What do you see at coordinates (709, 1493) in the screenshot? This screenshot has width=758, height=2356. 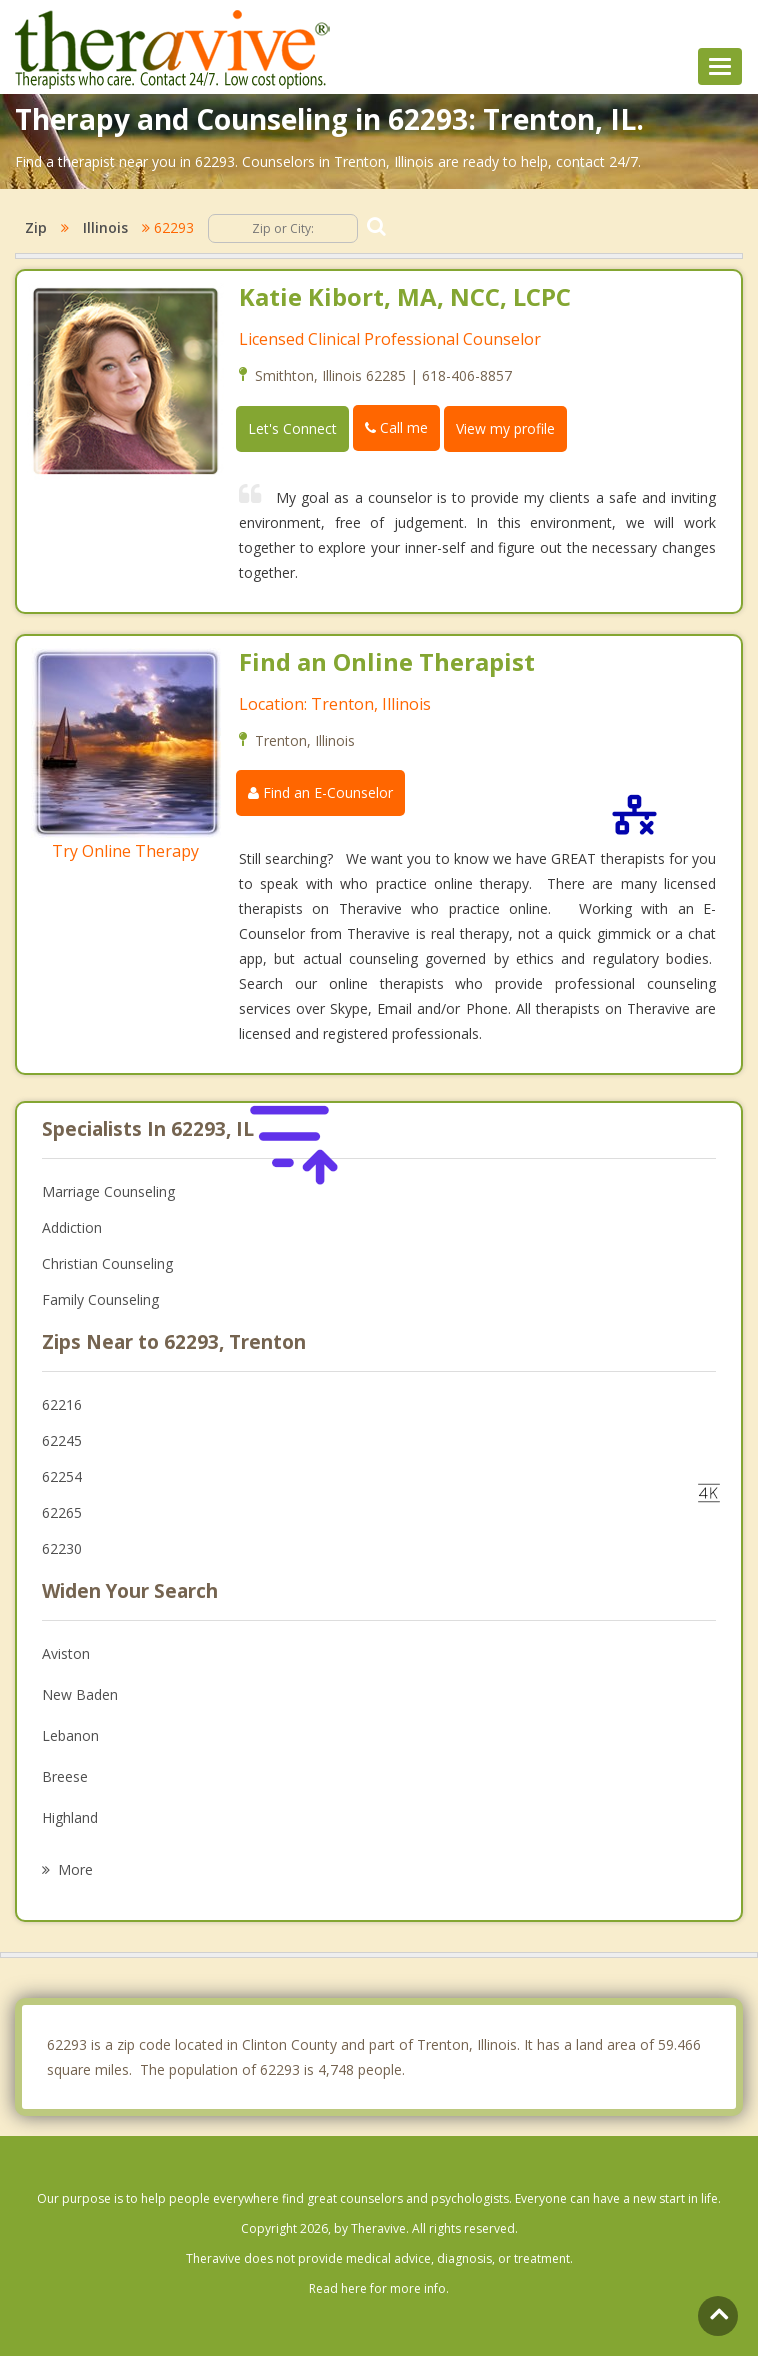 I see `indicates 4K video resolution available` at bounding box center [709, 1493].